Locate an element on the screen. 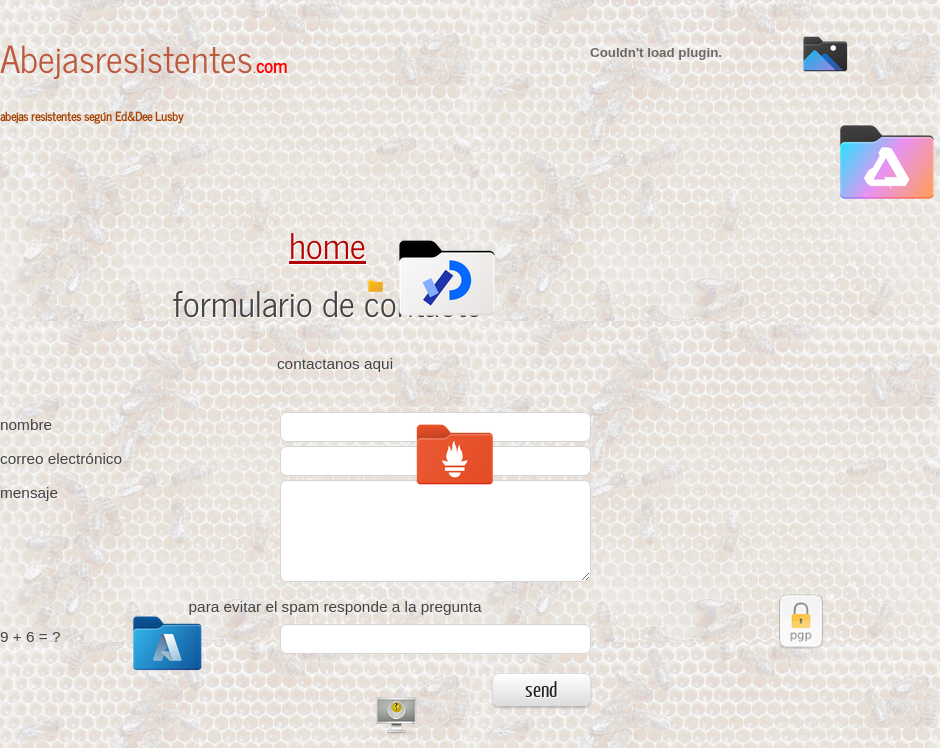 This screenshot has width=940, height=748. open microsoft azure project folder is located at coordinates (167, 645).